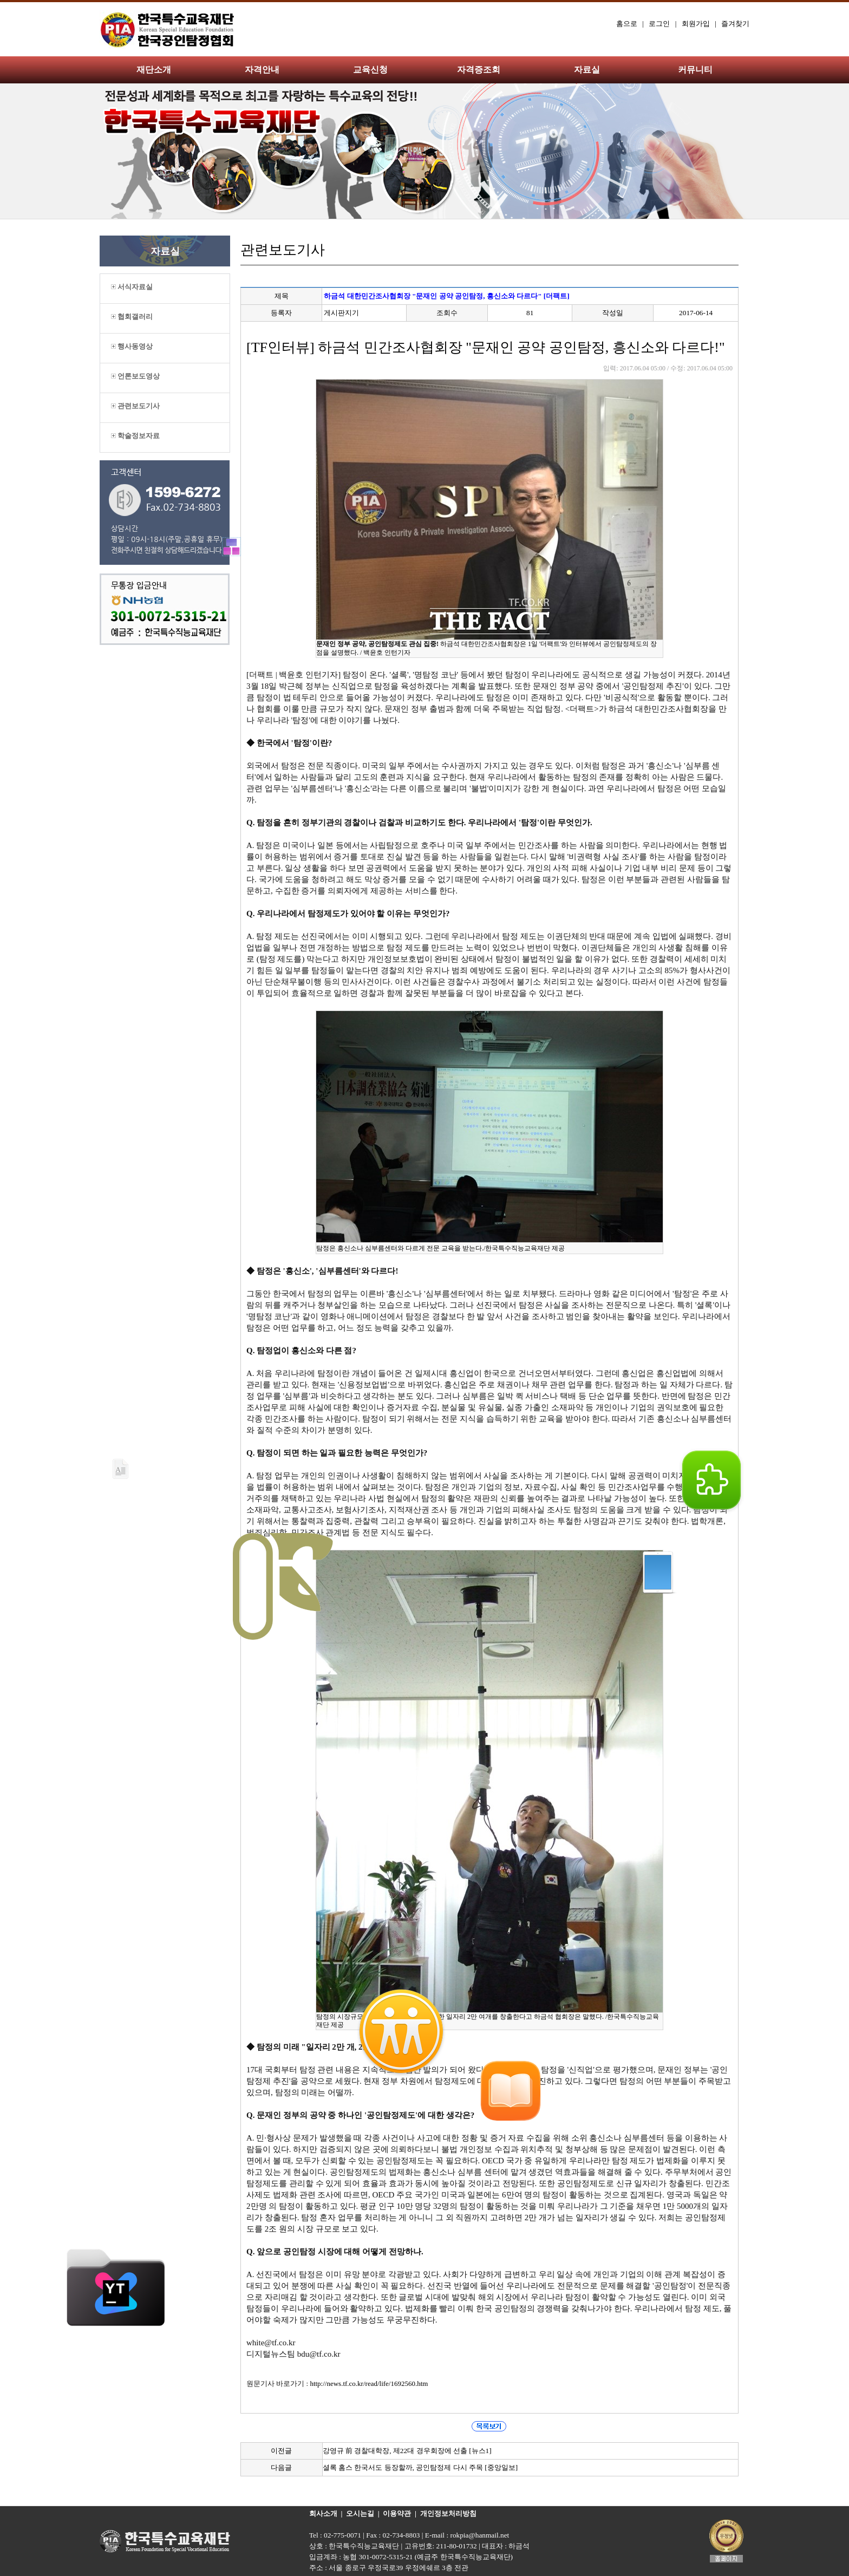  I want to click on manage browser or app extensions, so click(711, 1481).